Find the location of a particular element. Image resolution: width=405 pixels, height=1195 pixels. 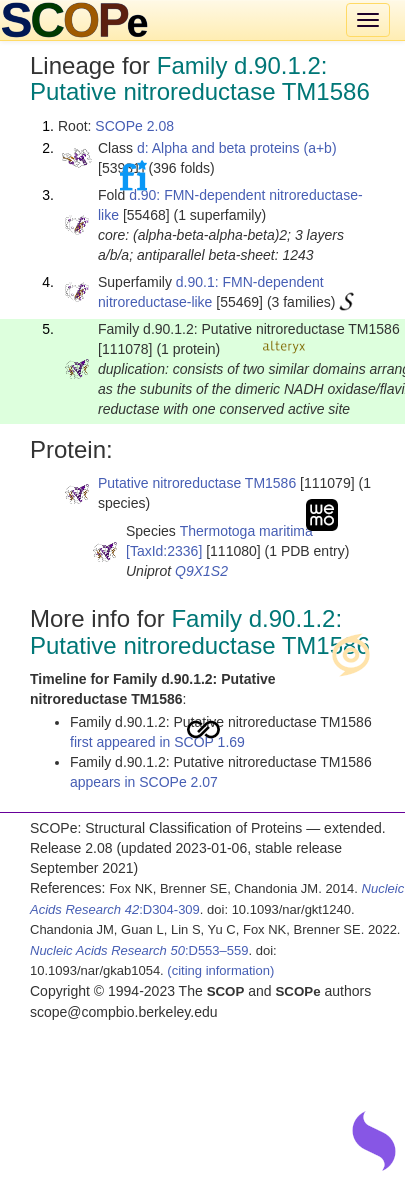

indicates typhoon or hurricane weather alert is located at coordinates (351, 655).